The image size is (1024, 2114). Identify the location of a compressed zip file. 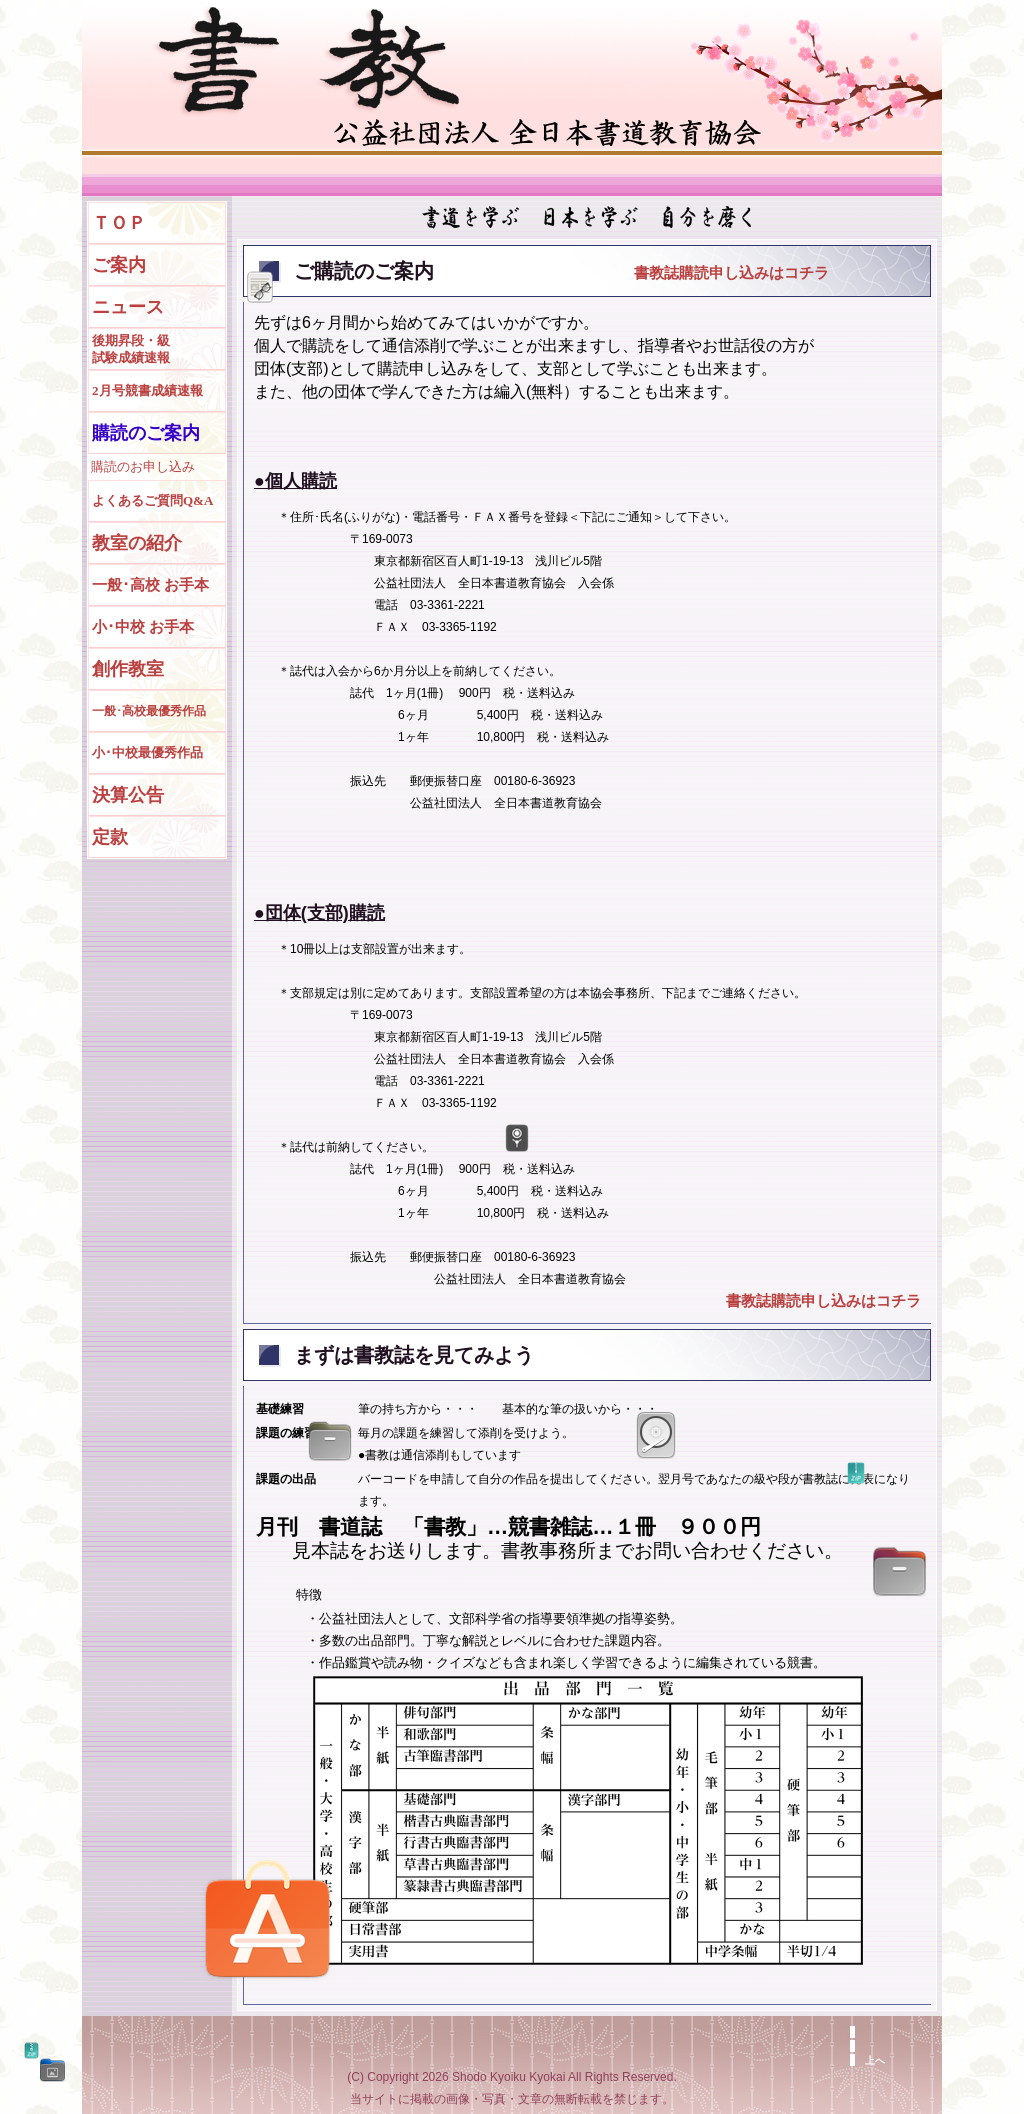
(31, 2050).